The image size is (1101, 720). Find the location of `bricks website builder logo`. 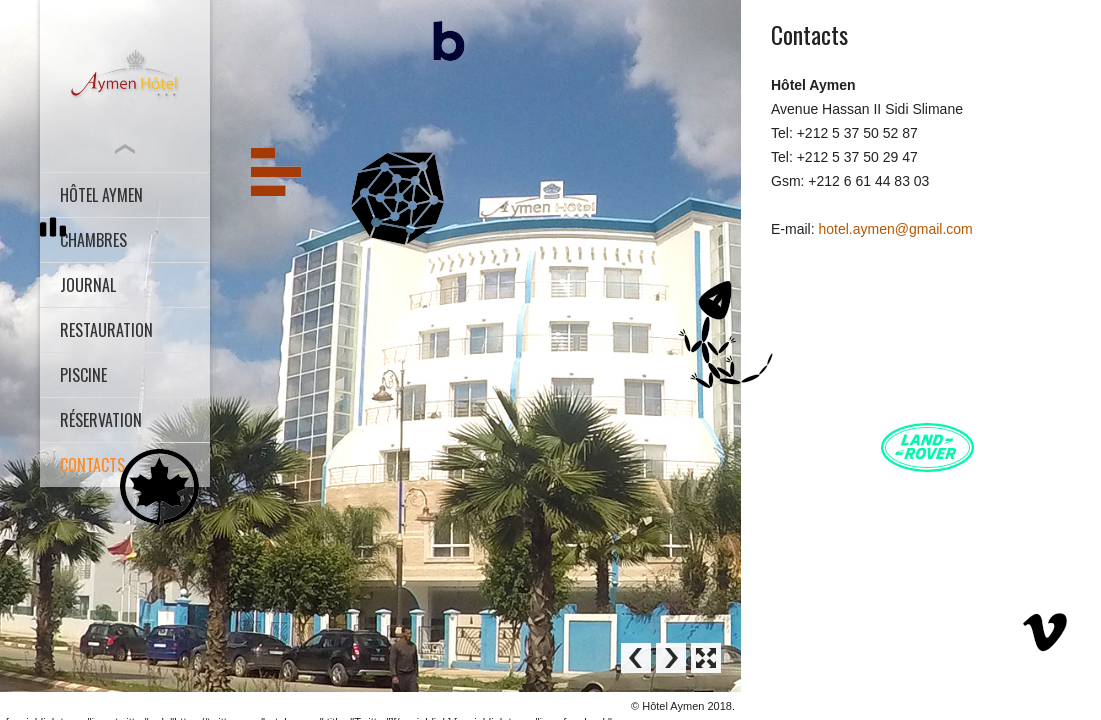

bricks website builder logo is located at coordinates (449, 41).